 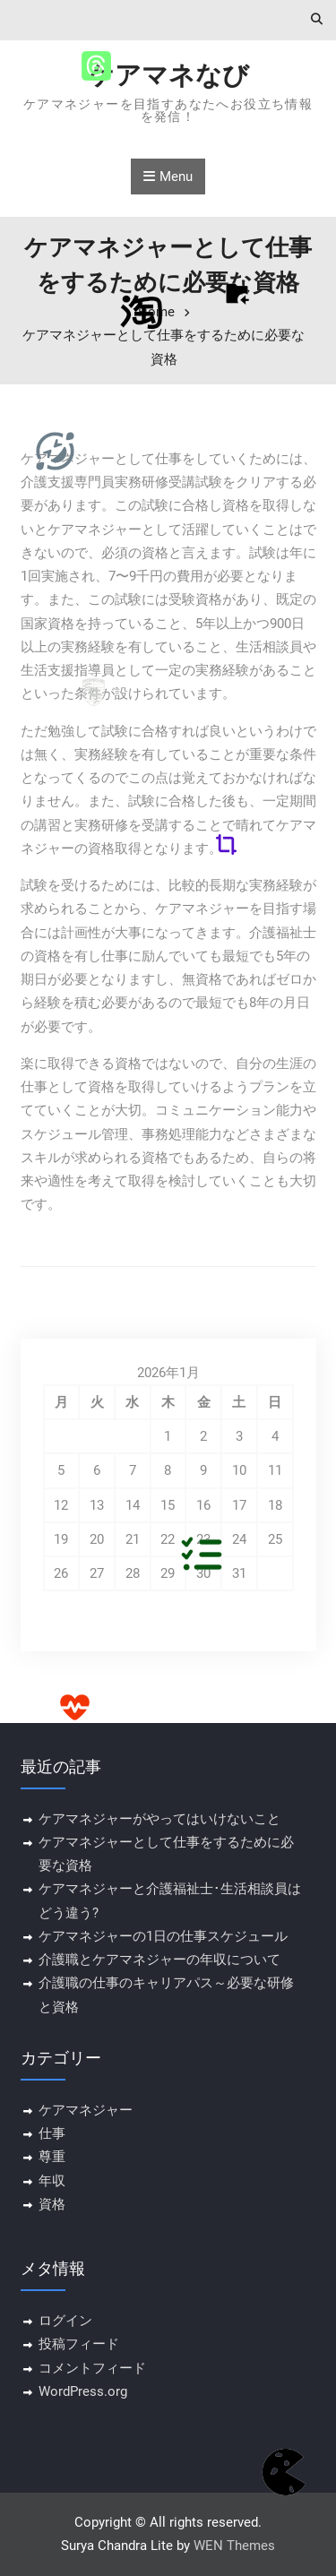 I want to click on open the Threads app, so click(x=96, y=65).